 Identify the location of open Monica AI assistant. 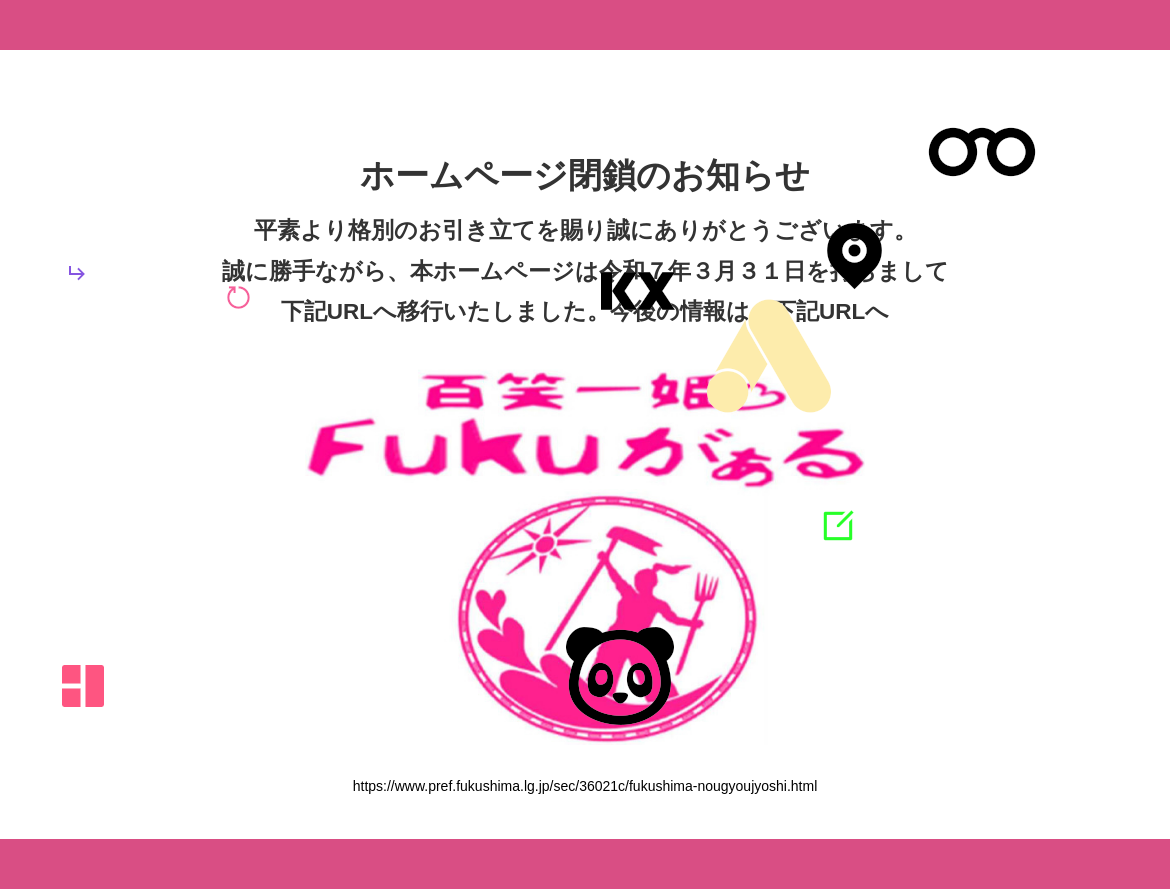
(620, 676).